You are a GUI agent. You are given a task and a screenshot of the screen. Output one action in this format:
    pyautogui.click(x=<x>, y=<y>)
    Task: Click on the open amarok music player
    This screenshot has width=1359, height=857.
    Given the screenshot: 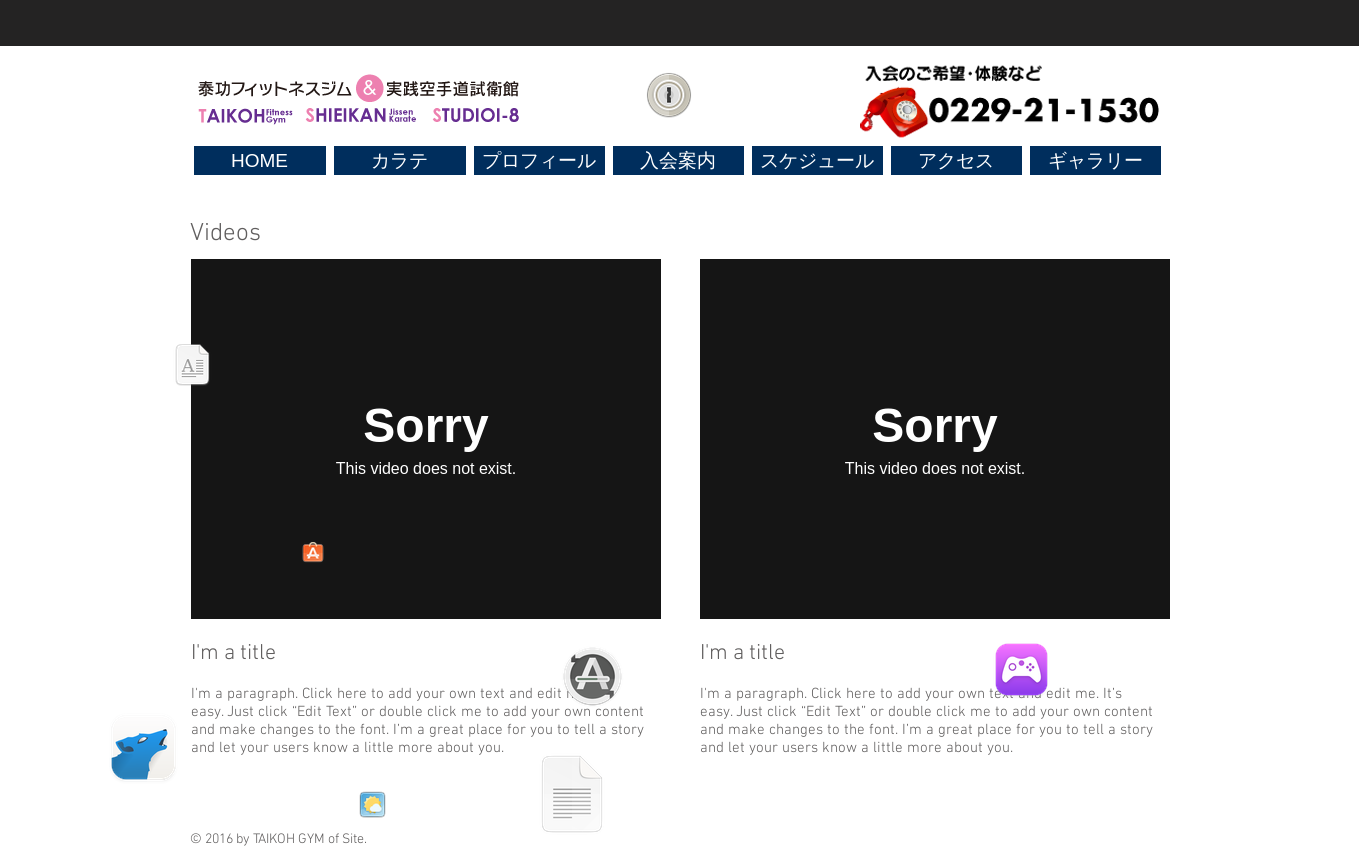 What is the action you would take?
    pyautogui.click(x=143, y=747)
    